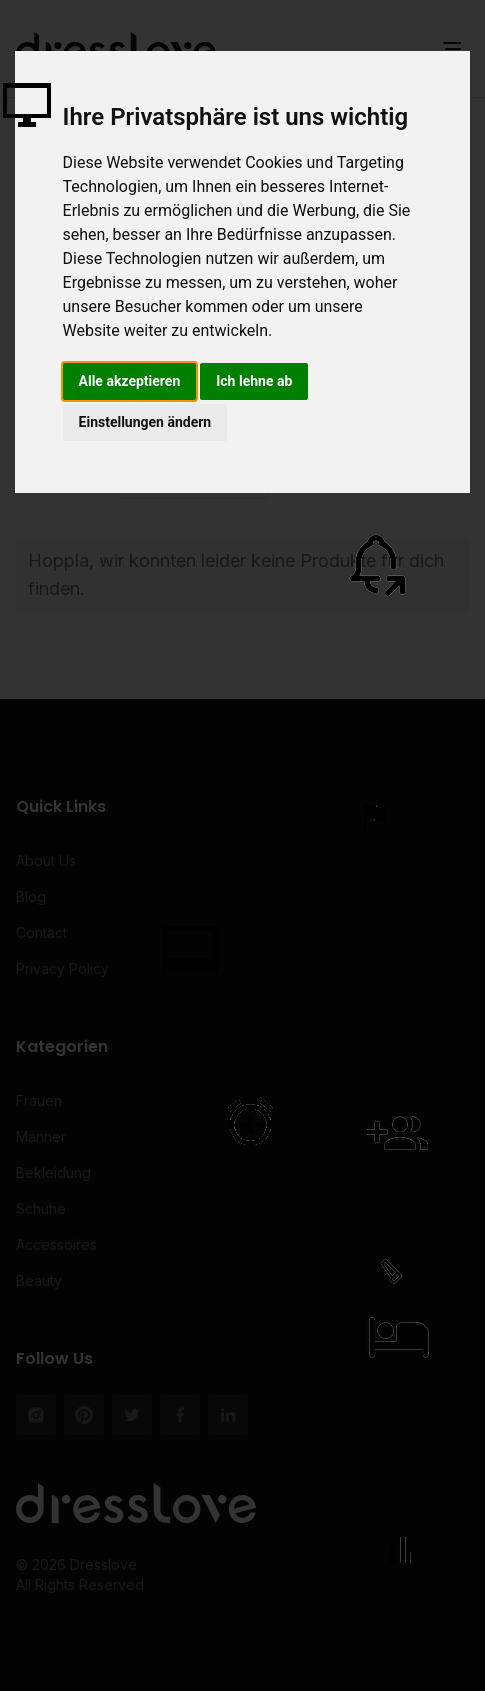  Describe the element at coordinates (403, 1550) in the screenshot. I see `view analytics or statistics` at that location.